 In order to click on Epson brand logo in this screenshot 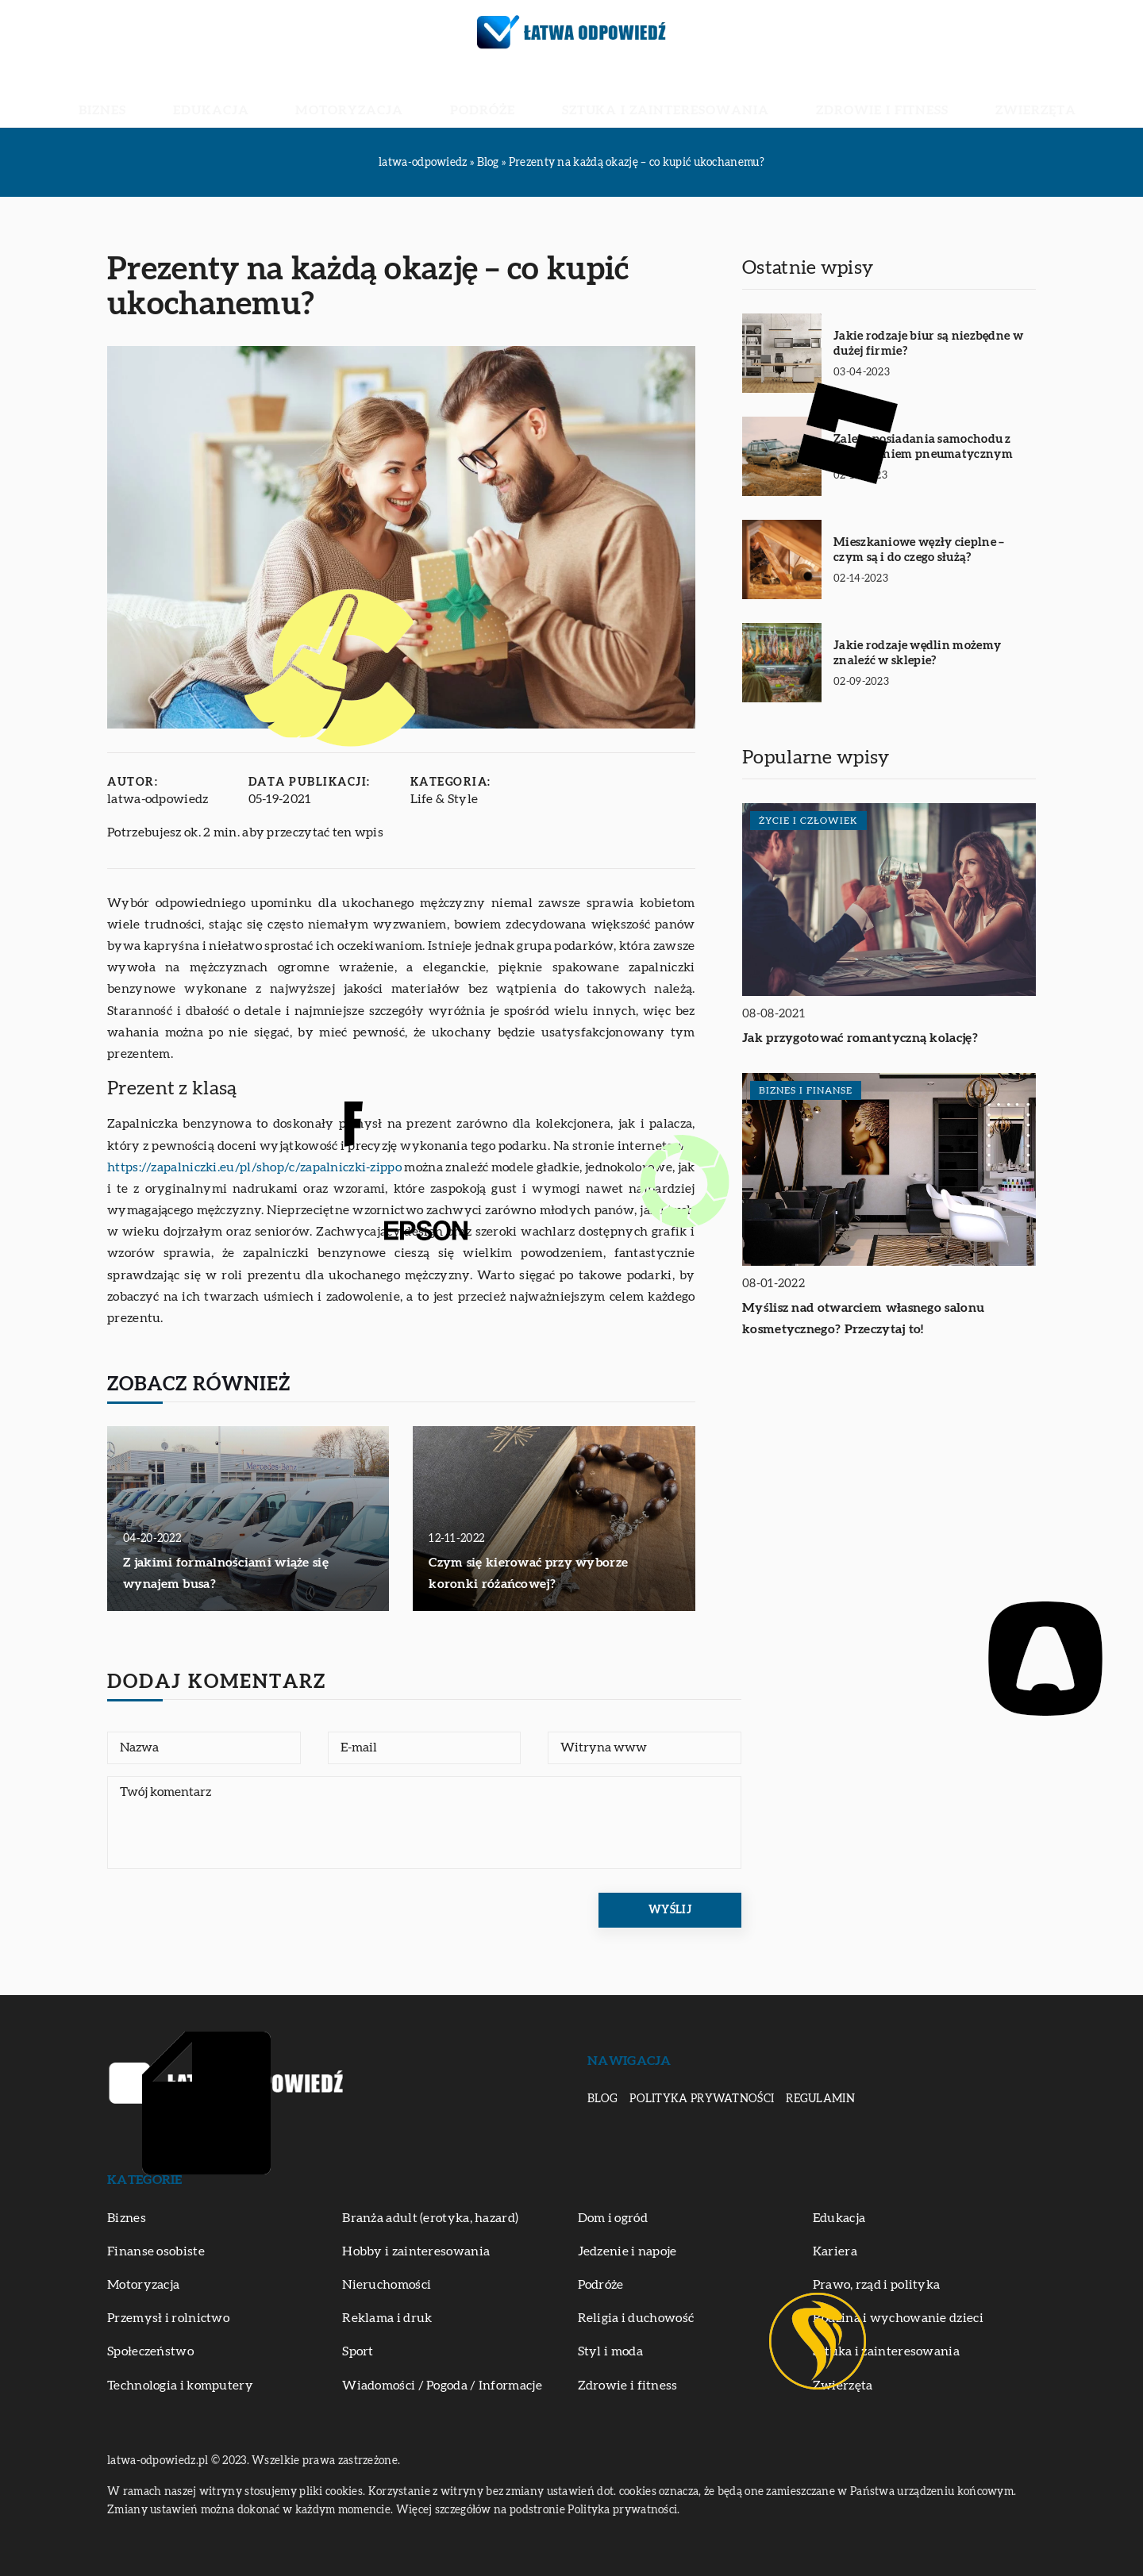, I will do `click(425, 1230)`.